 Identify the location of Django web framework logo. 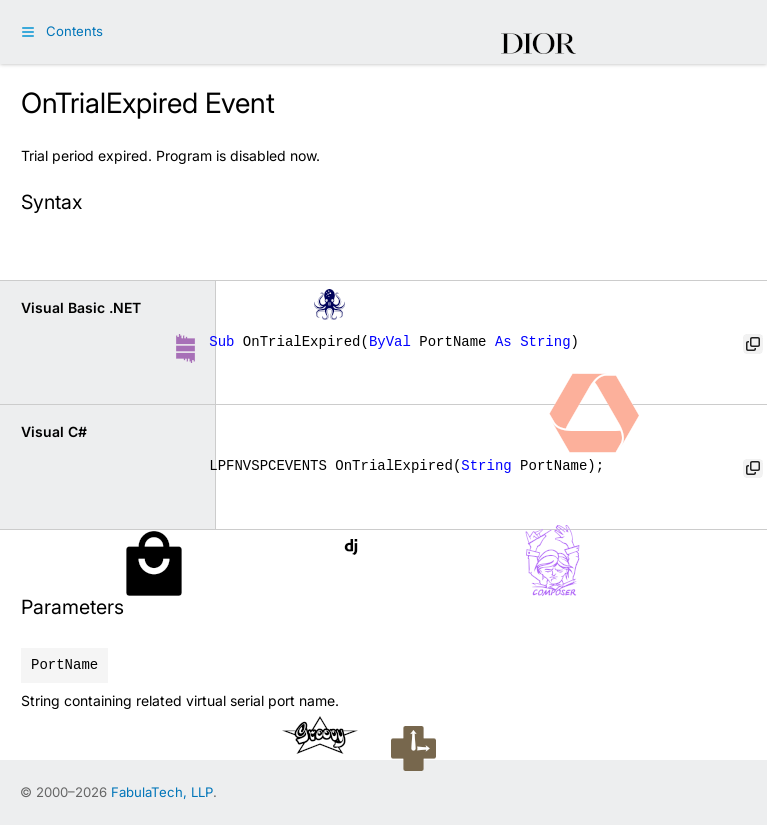
(351, 547).